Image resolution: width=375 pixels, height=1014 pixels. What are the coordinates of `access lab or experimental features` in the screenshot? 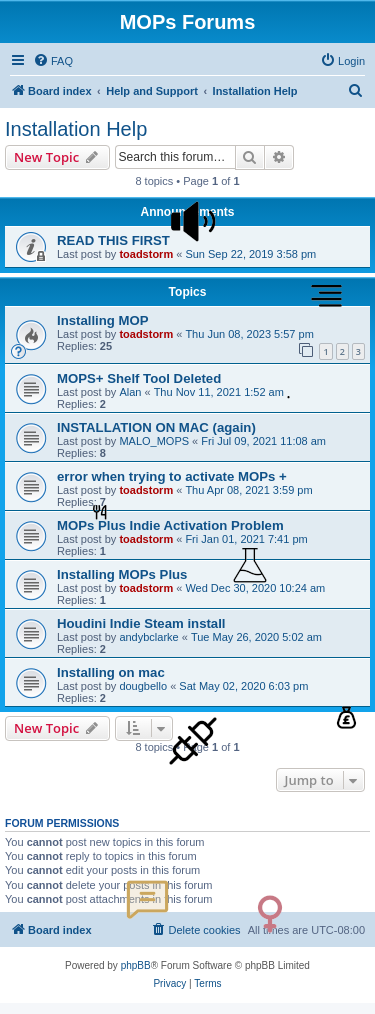 It's located at (250, 566).